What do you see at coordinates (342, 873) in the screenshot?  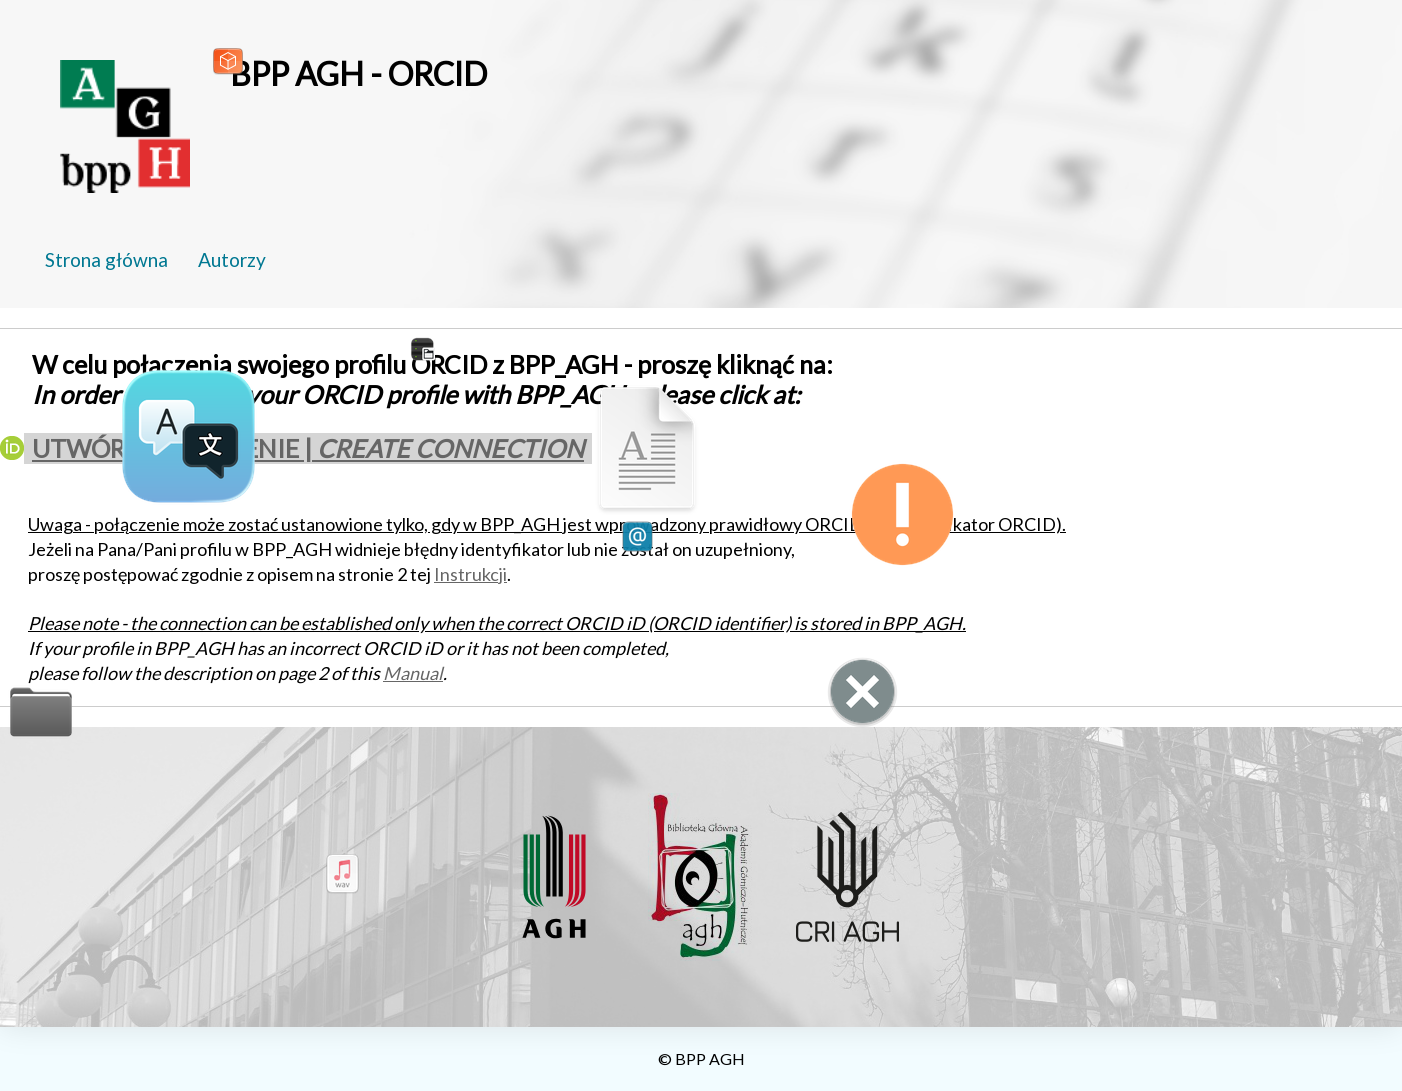 I see `an ADPCM audio file format indicator` at bounding box center [342, 873].